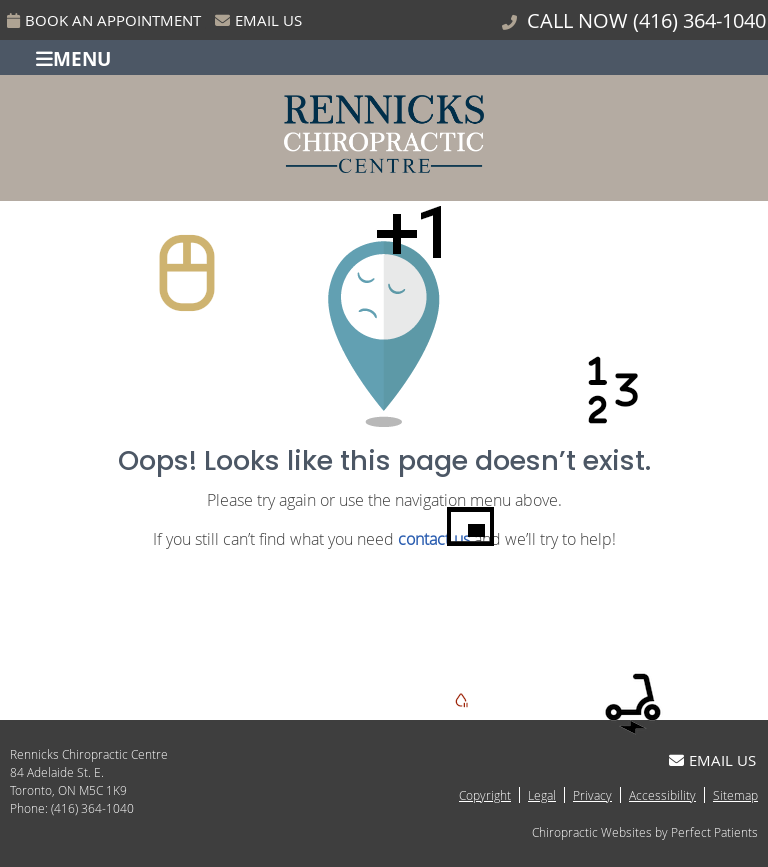 The width and height of the screenshot is (768, 867). I want to click on increase exposure by one stop, so click(409, 234).